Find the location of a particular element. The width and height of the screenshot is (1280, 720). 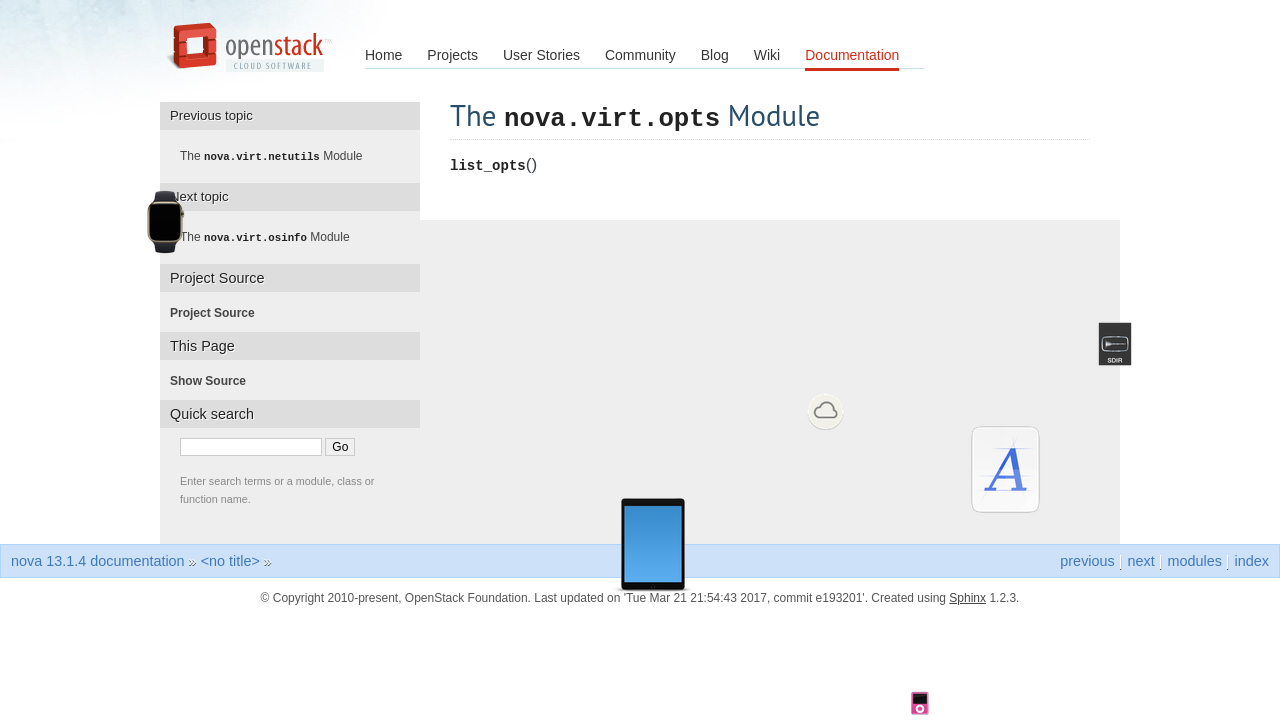

iPad with cellular connectivity is located at coordinates (653, 545).